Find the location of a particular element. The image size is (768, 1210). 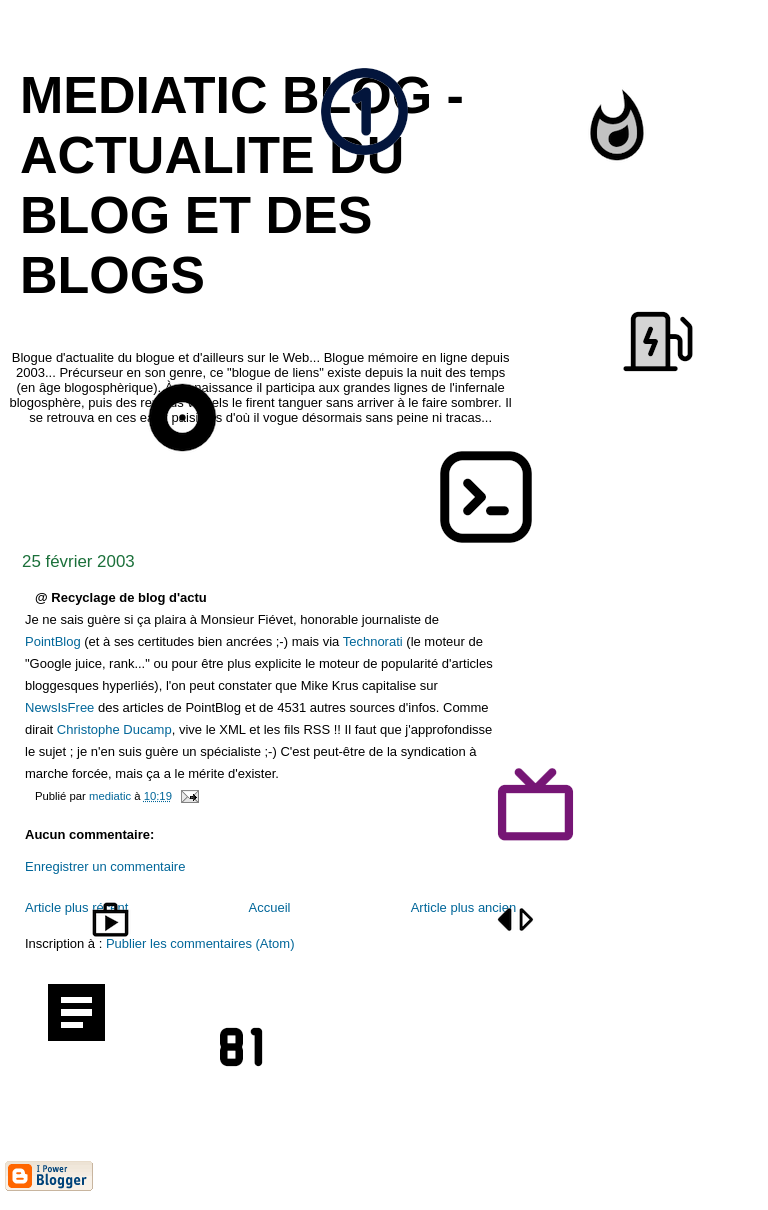

open the shop or store is located at coordinates (110, 920).